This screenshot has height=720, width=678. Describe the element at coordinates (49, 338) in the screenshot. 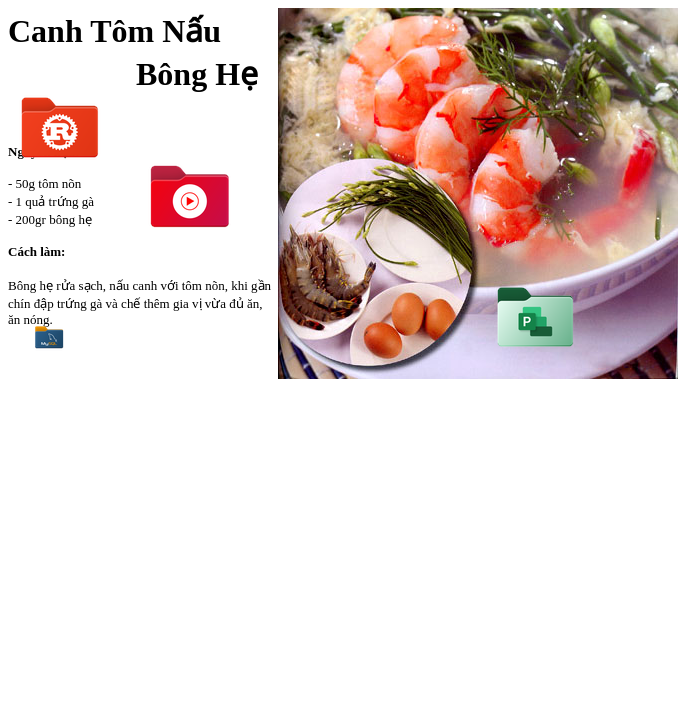

I see `open mysql database files folder` at that location.